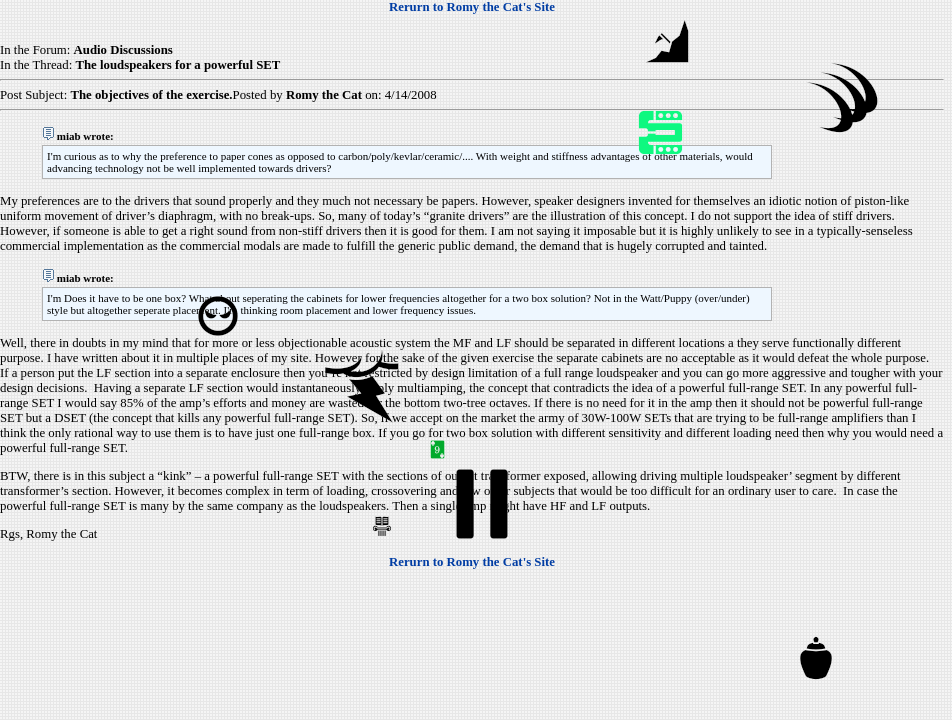 The height and width of the screenshot is (720, 952). What do you see at coordinates (816, 658) in the screenshot?
I see `store or access inventory items` at bounding box center [816, 658].